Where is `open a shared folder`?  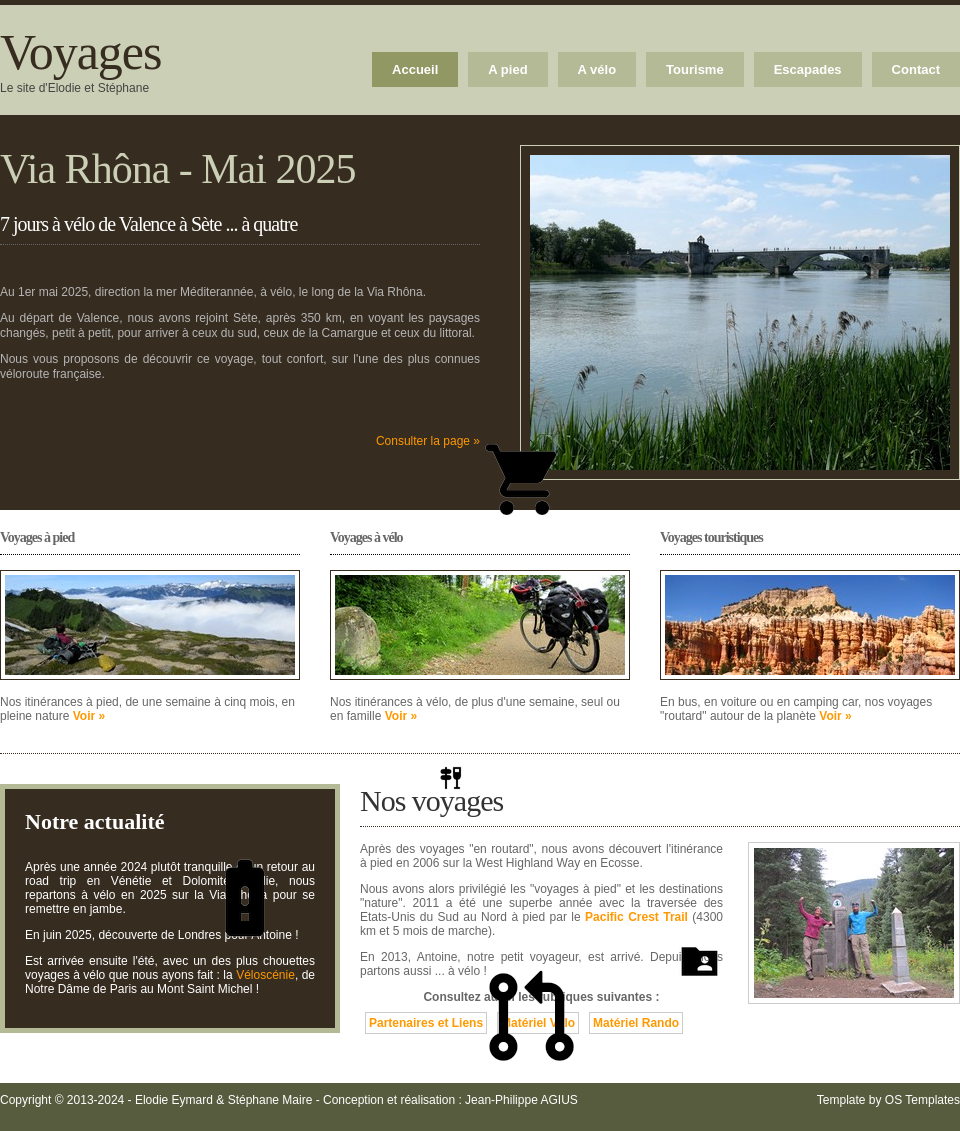
open a shared folder is located at coordinates (699, 961).